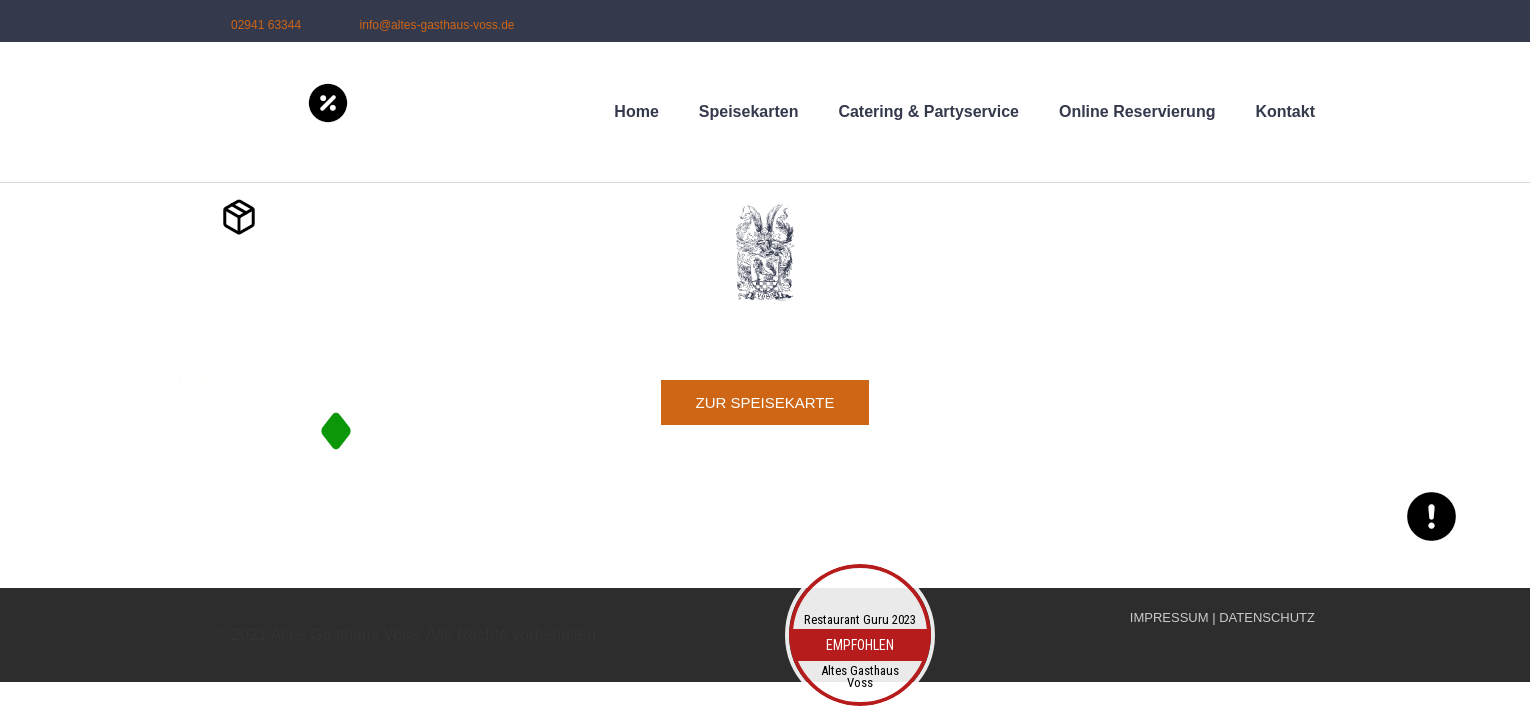  What do you see at coordinates (196, 375) in the screenshot?
I see `browse furniture or home decor items` at bounding box center [196, 375].